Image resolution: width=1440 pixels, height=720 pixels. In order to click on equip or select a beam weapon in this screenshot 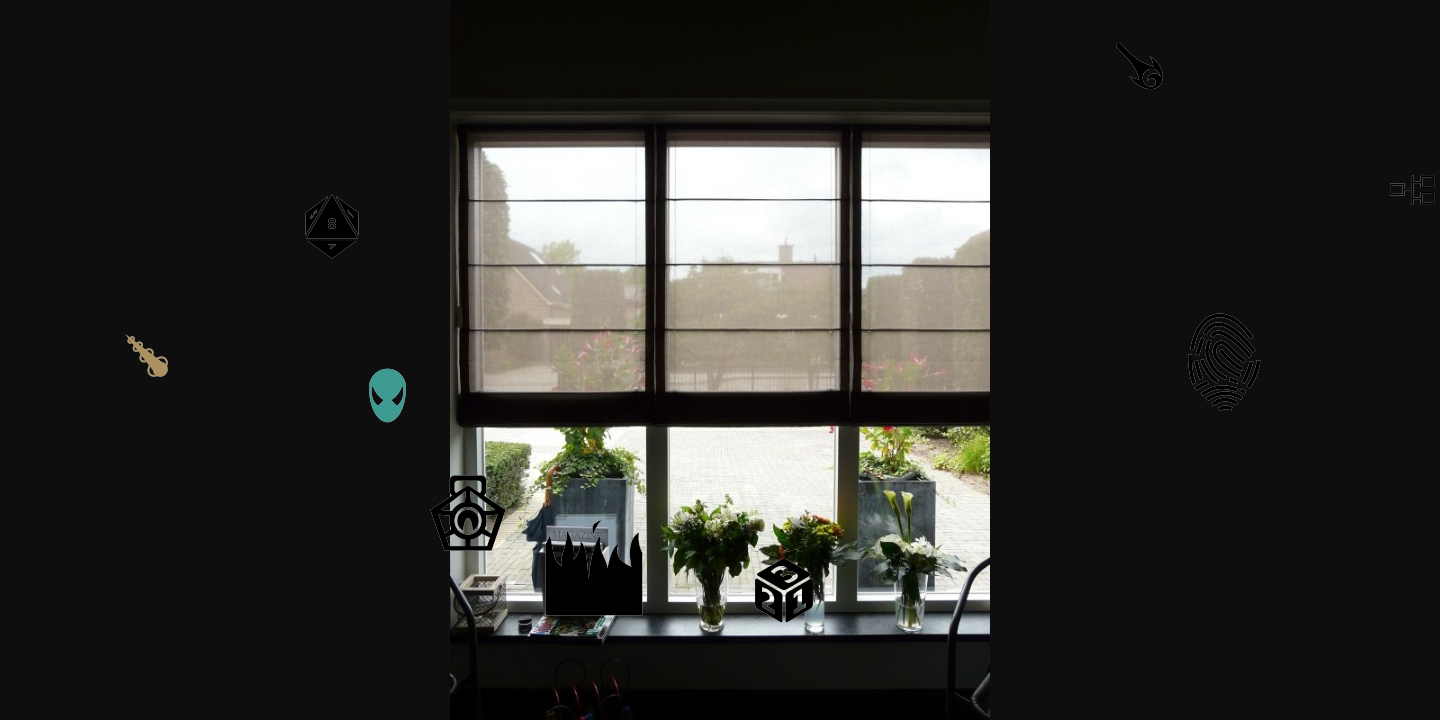, I will do `click(146, 355)`.